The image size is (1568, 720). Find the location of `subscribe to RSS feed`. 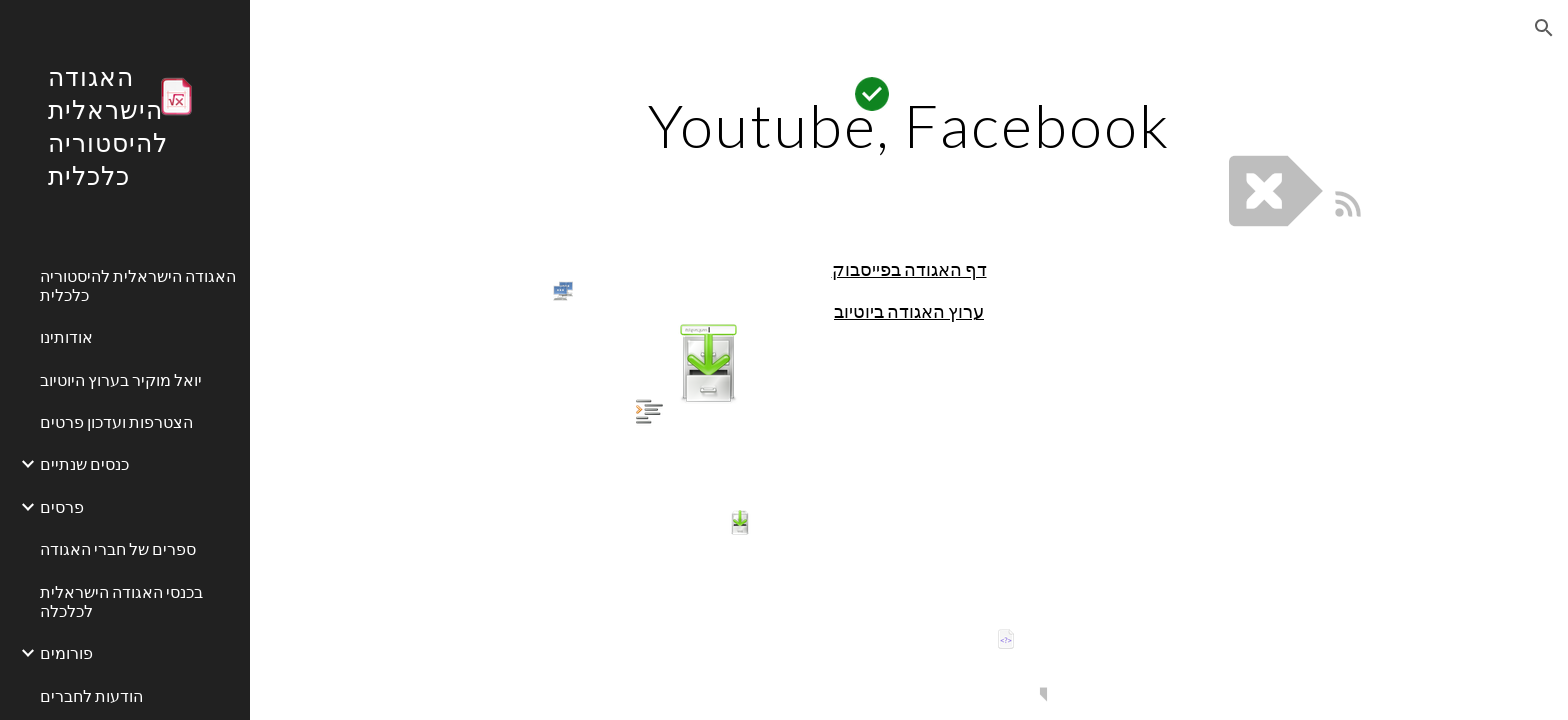

subscribe to RSS feed is located at coordinates (1348, 204).